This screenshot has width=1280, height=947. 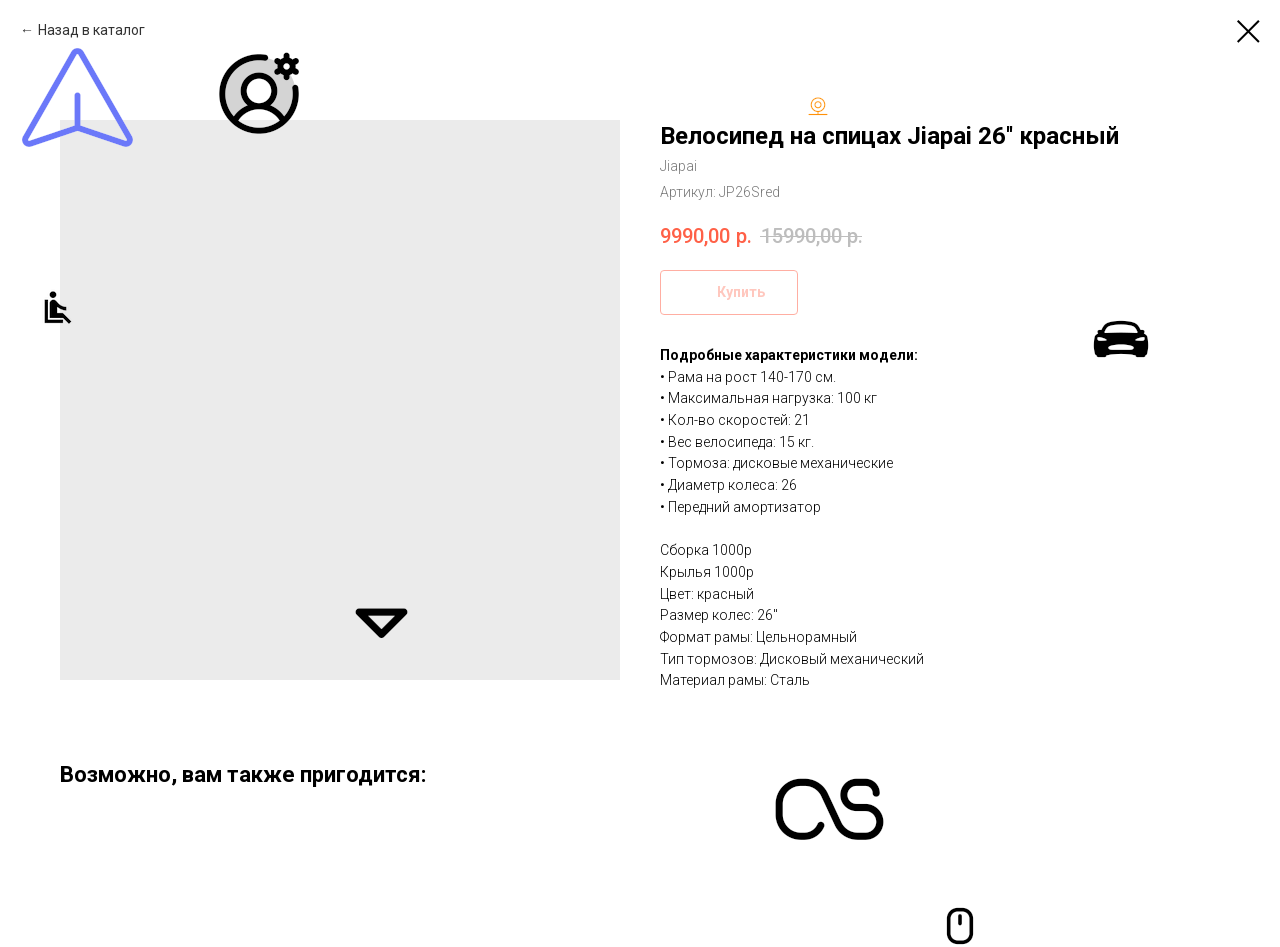 I want to click on indicates standard seat recline position, so click(x=58, y=308).